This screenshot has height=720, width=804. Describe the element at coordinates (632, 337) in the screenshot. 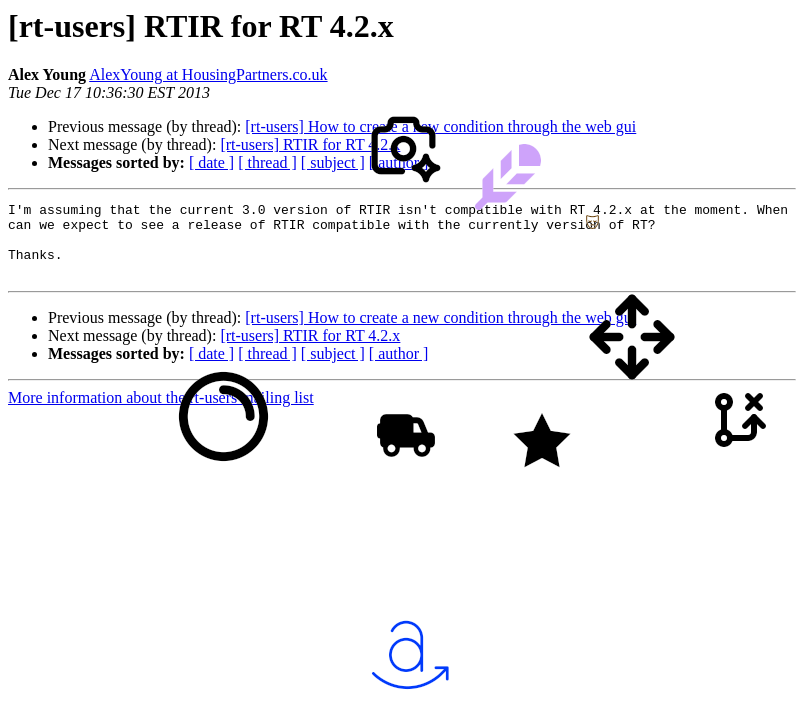

I see `move or reposition an element` at that location.